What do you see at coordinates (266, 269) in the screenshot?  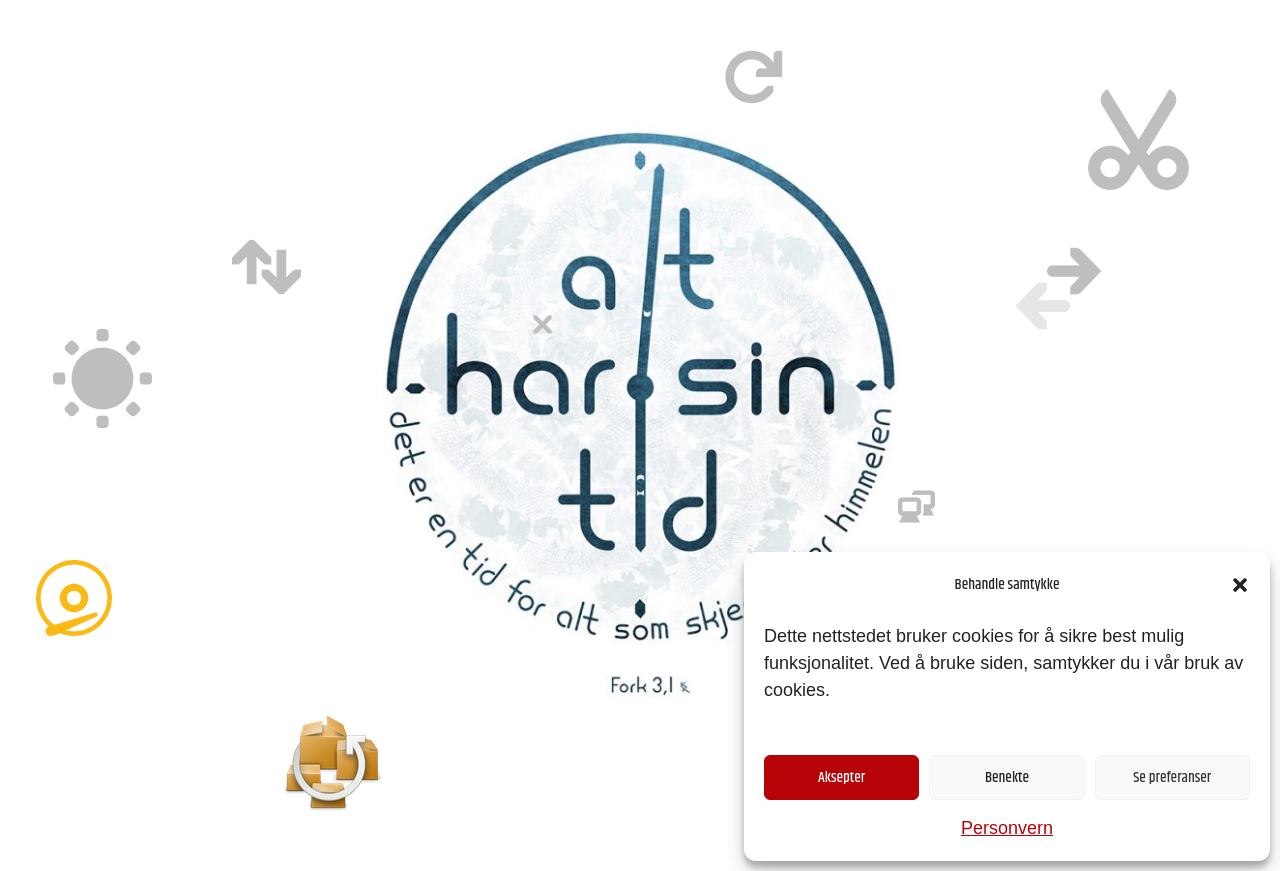 I see `sync or refresh email inbox` at bounding box center [266, 269].